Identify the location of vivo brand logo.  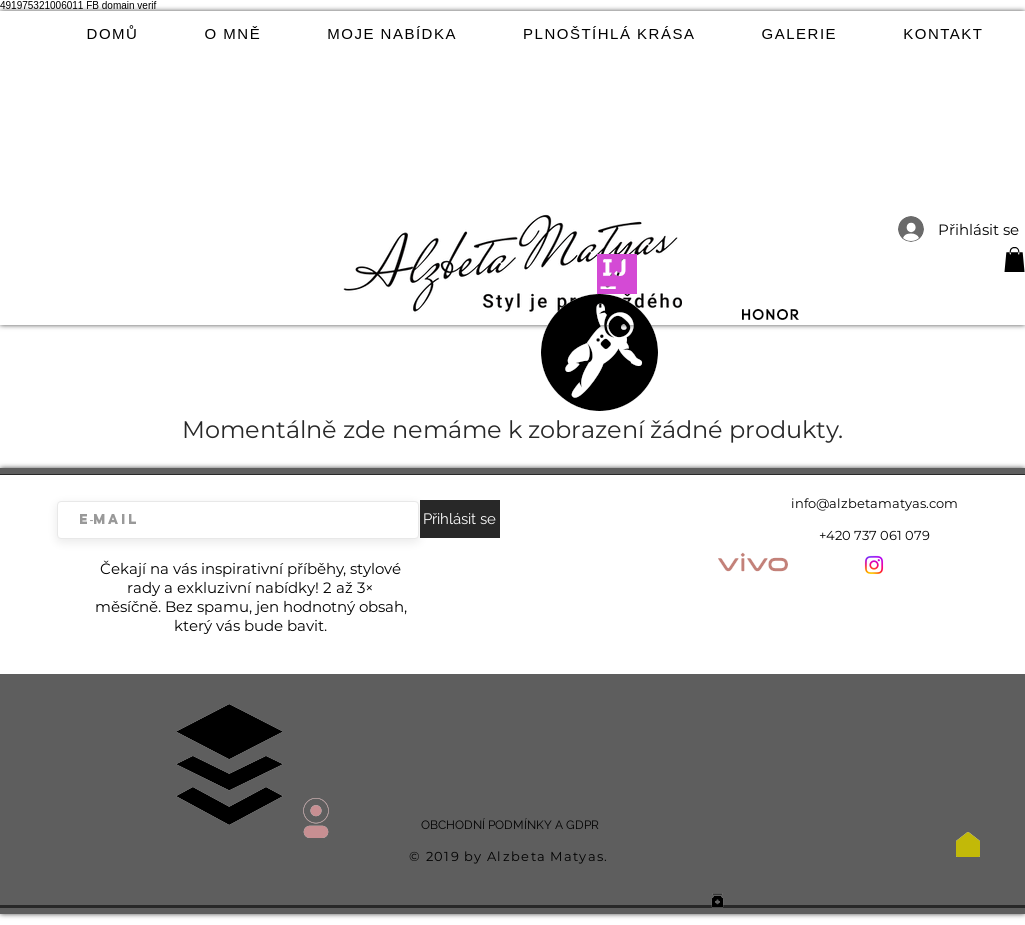
(753, 562).